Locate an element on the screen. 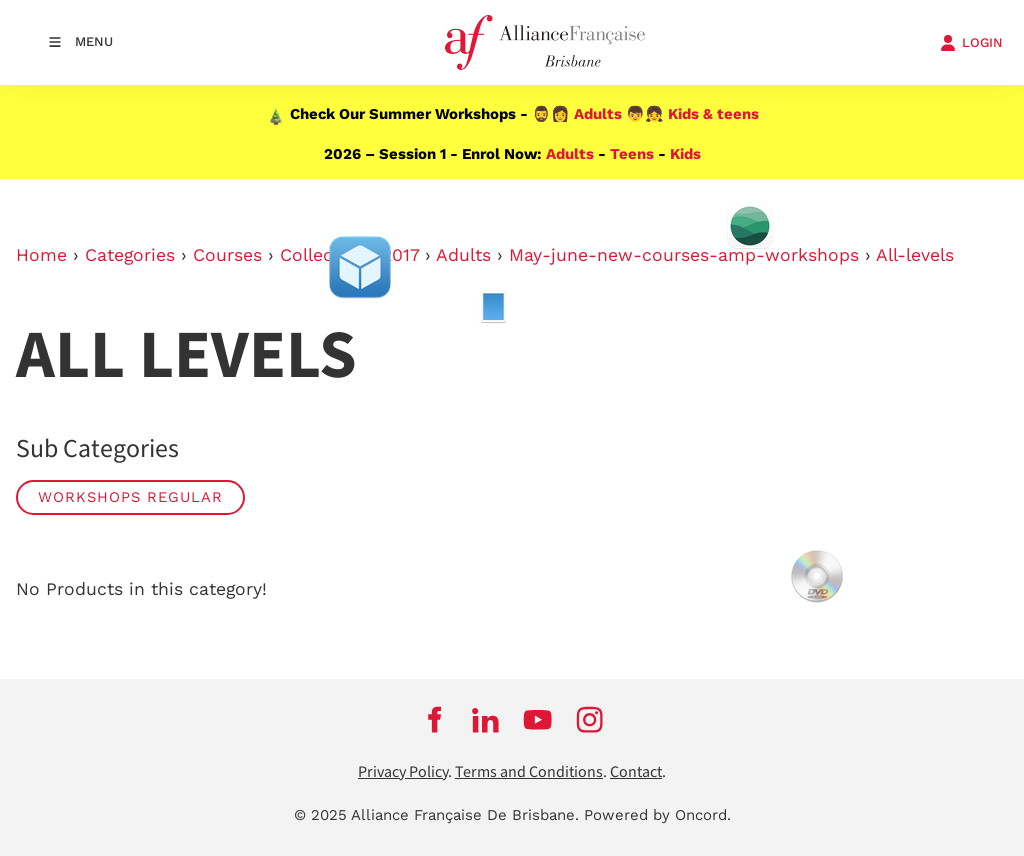 The width and height of the screenshot is (1024, 856). iPad Air 2 device with cellular connectivity is located at coordinates (493, 306).